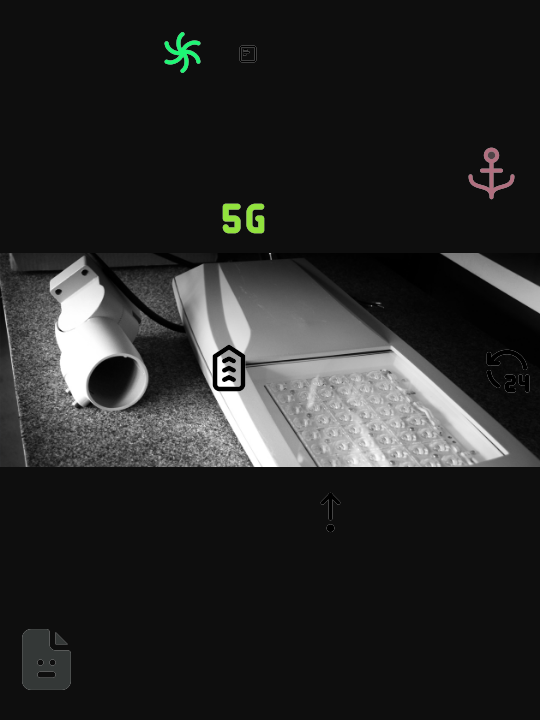 This screenshot has height=720, width=540. Describe the element at coordinates (182, 52) in the screenshot. I see `access space or astronomy-themed content` at that location.